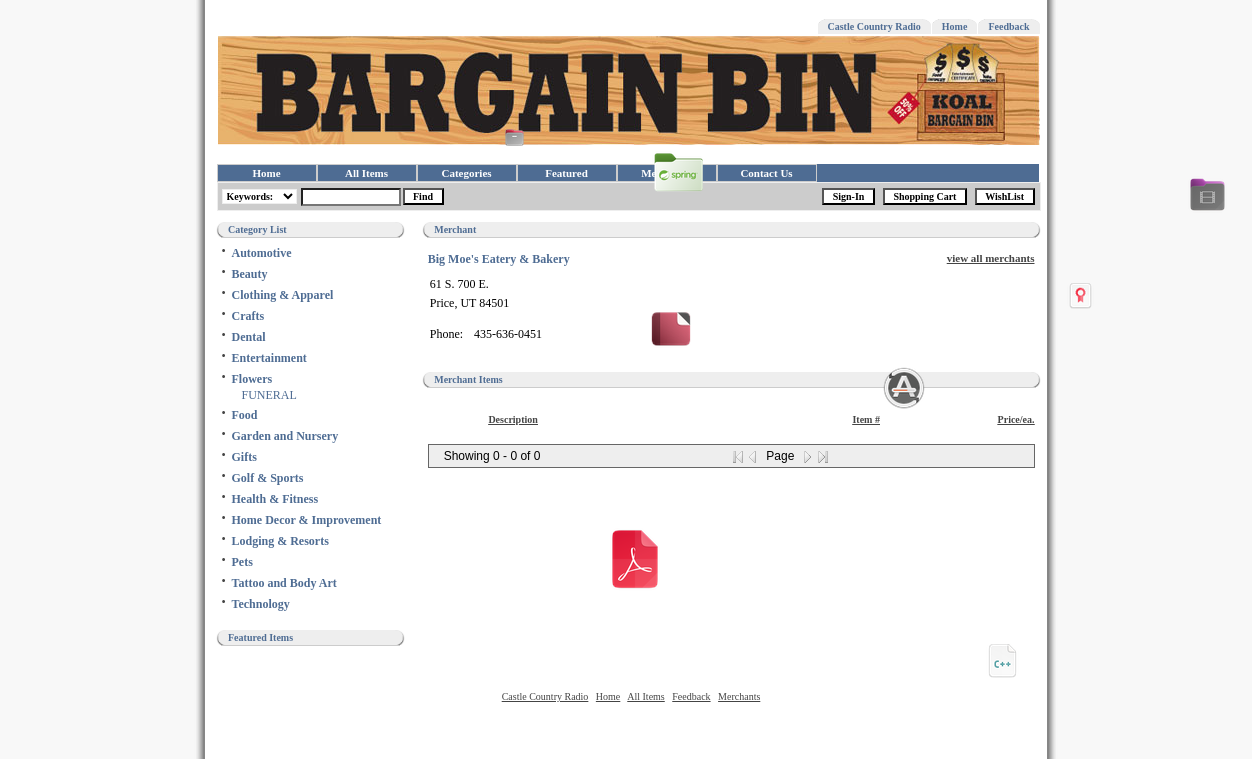 Image resolution: width=1252 pixels, height=759 pixels. Describe the element at coordinates (1080, 295) in the screenshot. I see `pkcs7 certificate bundle file` at that location.